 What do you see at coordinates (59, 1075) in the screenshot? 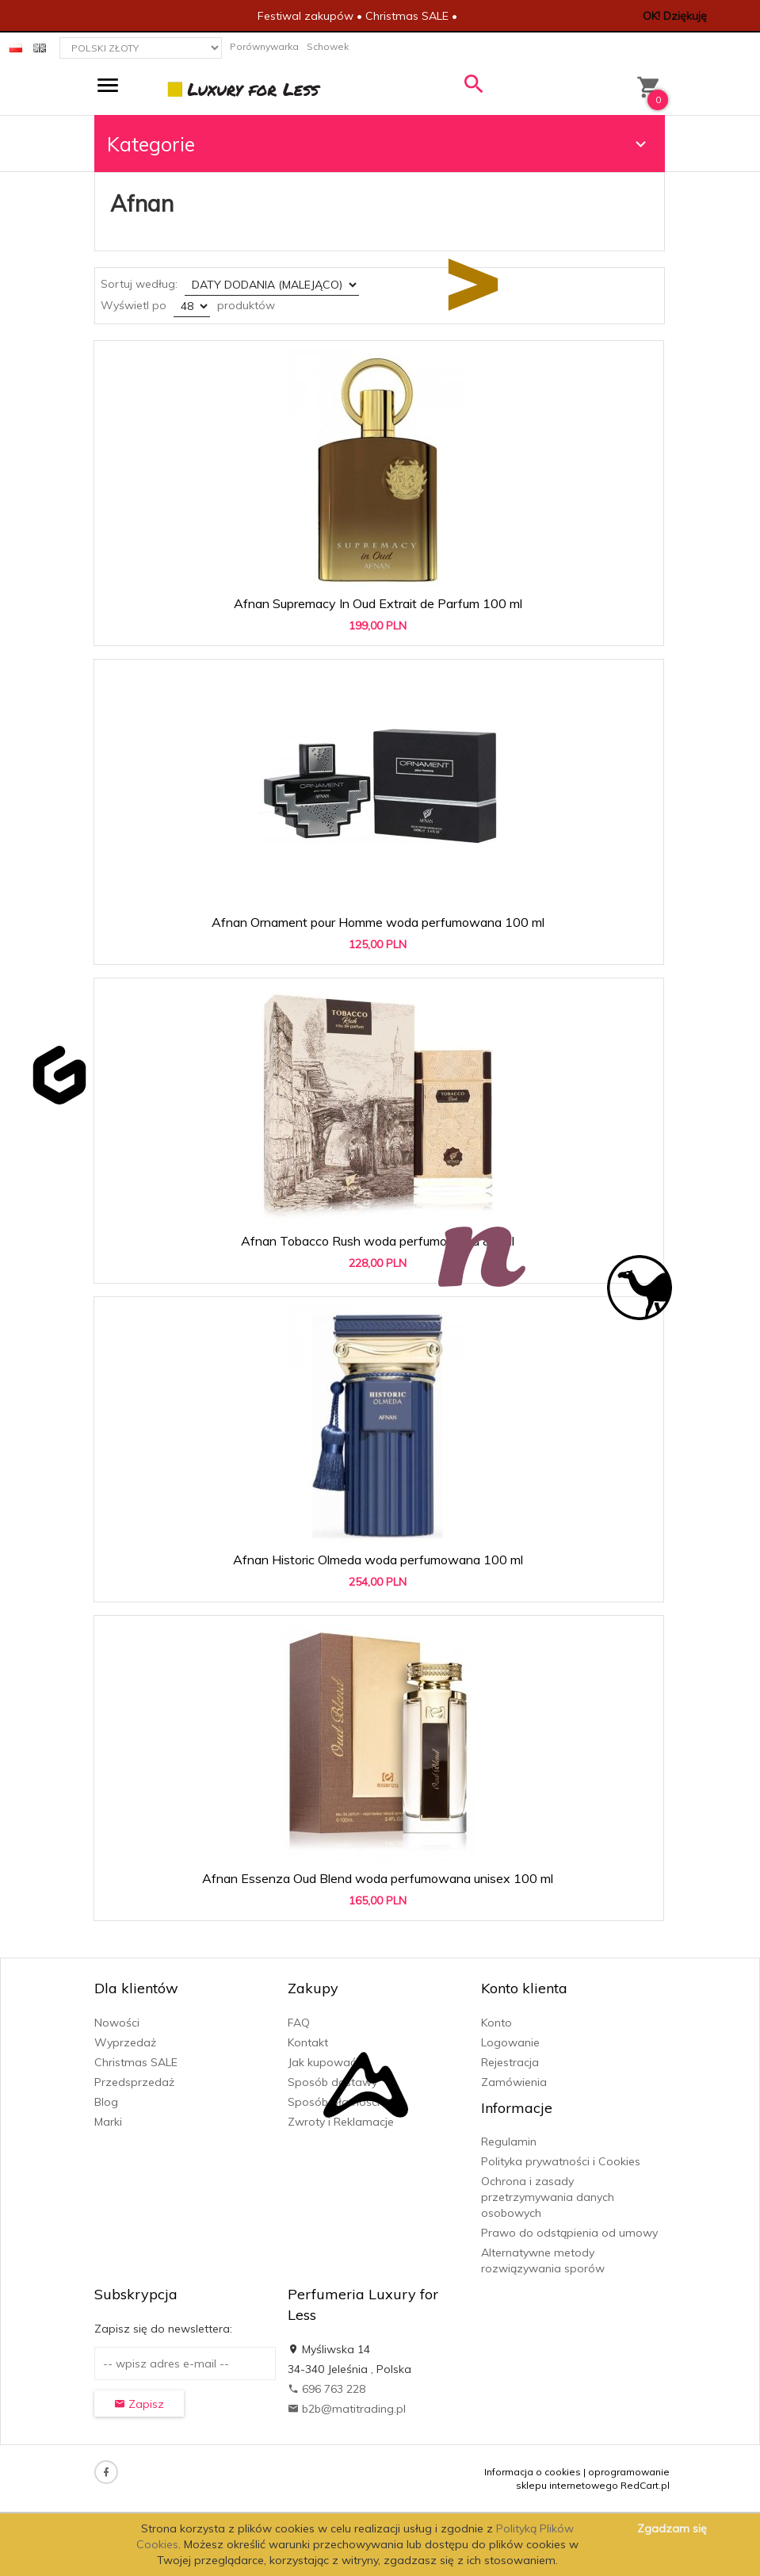
I see `open gitpod cloud development environment` at bounding box center [59, 1075].